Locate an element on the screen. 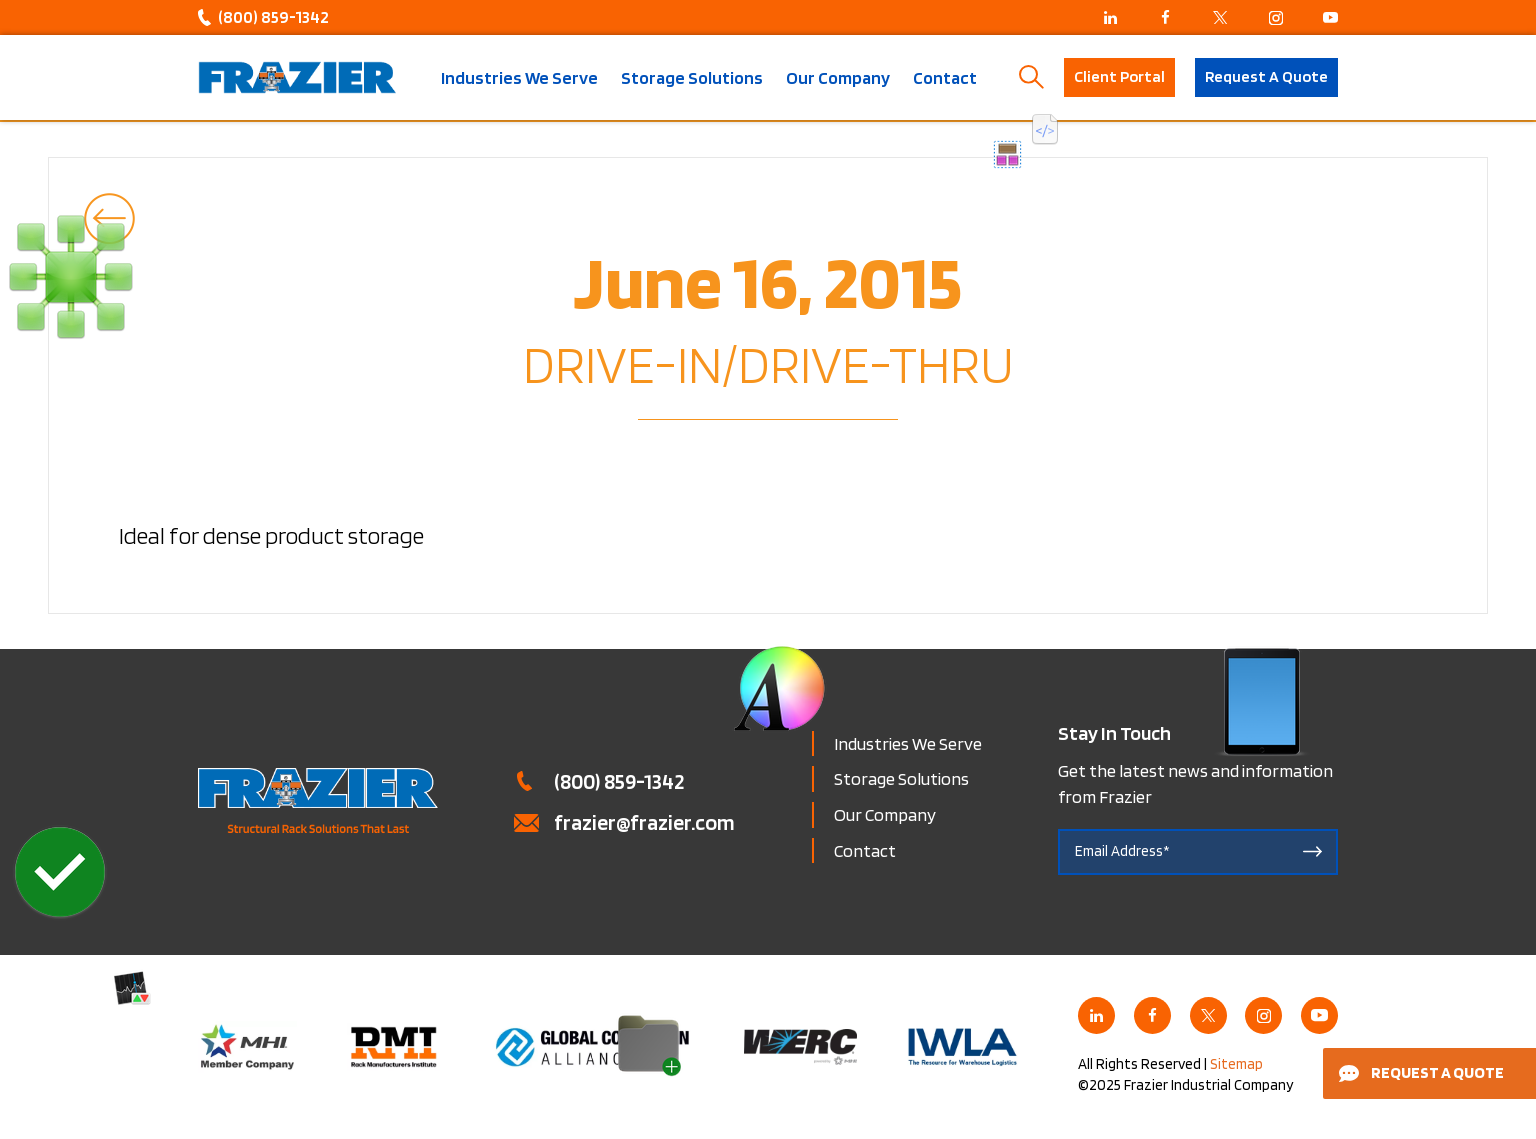 The image size is (1536, 1139). select all items in the current view is located at coordinates (1007, 154).